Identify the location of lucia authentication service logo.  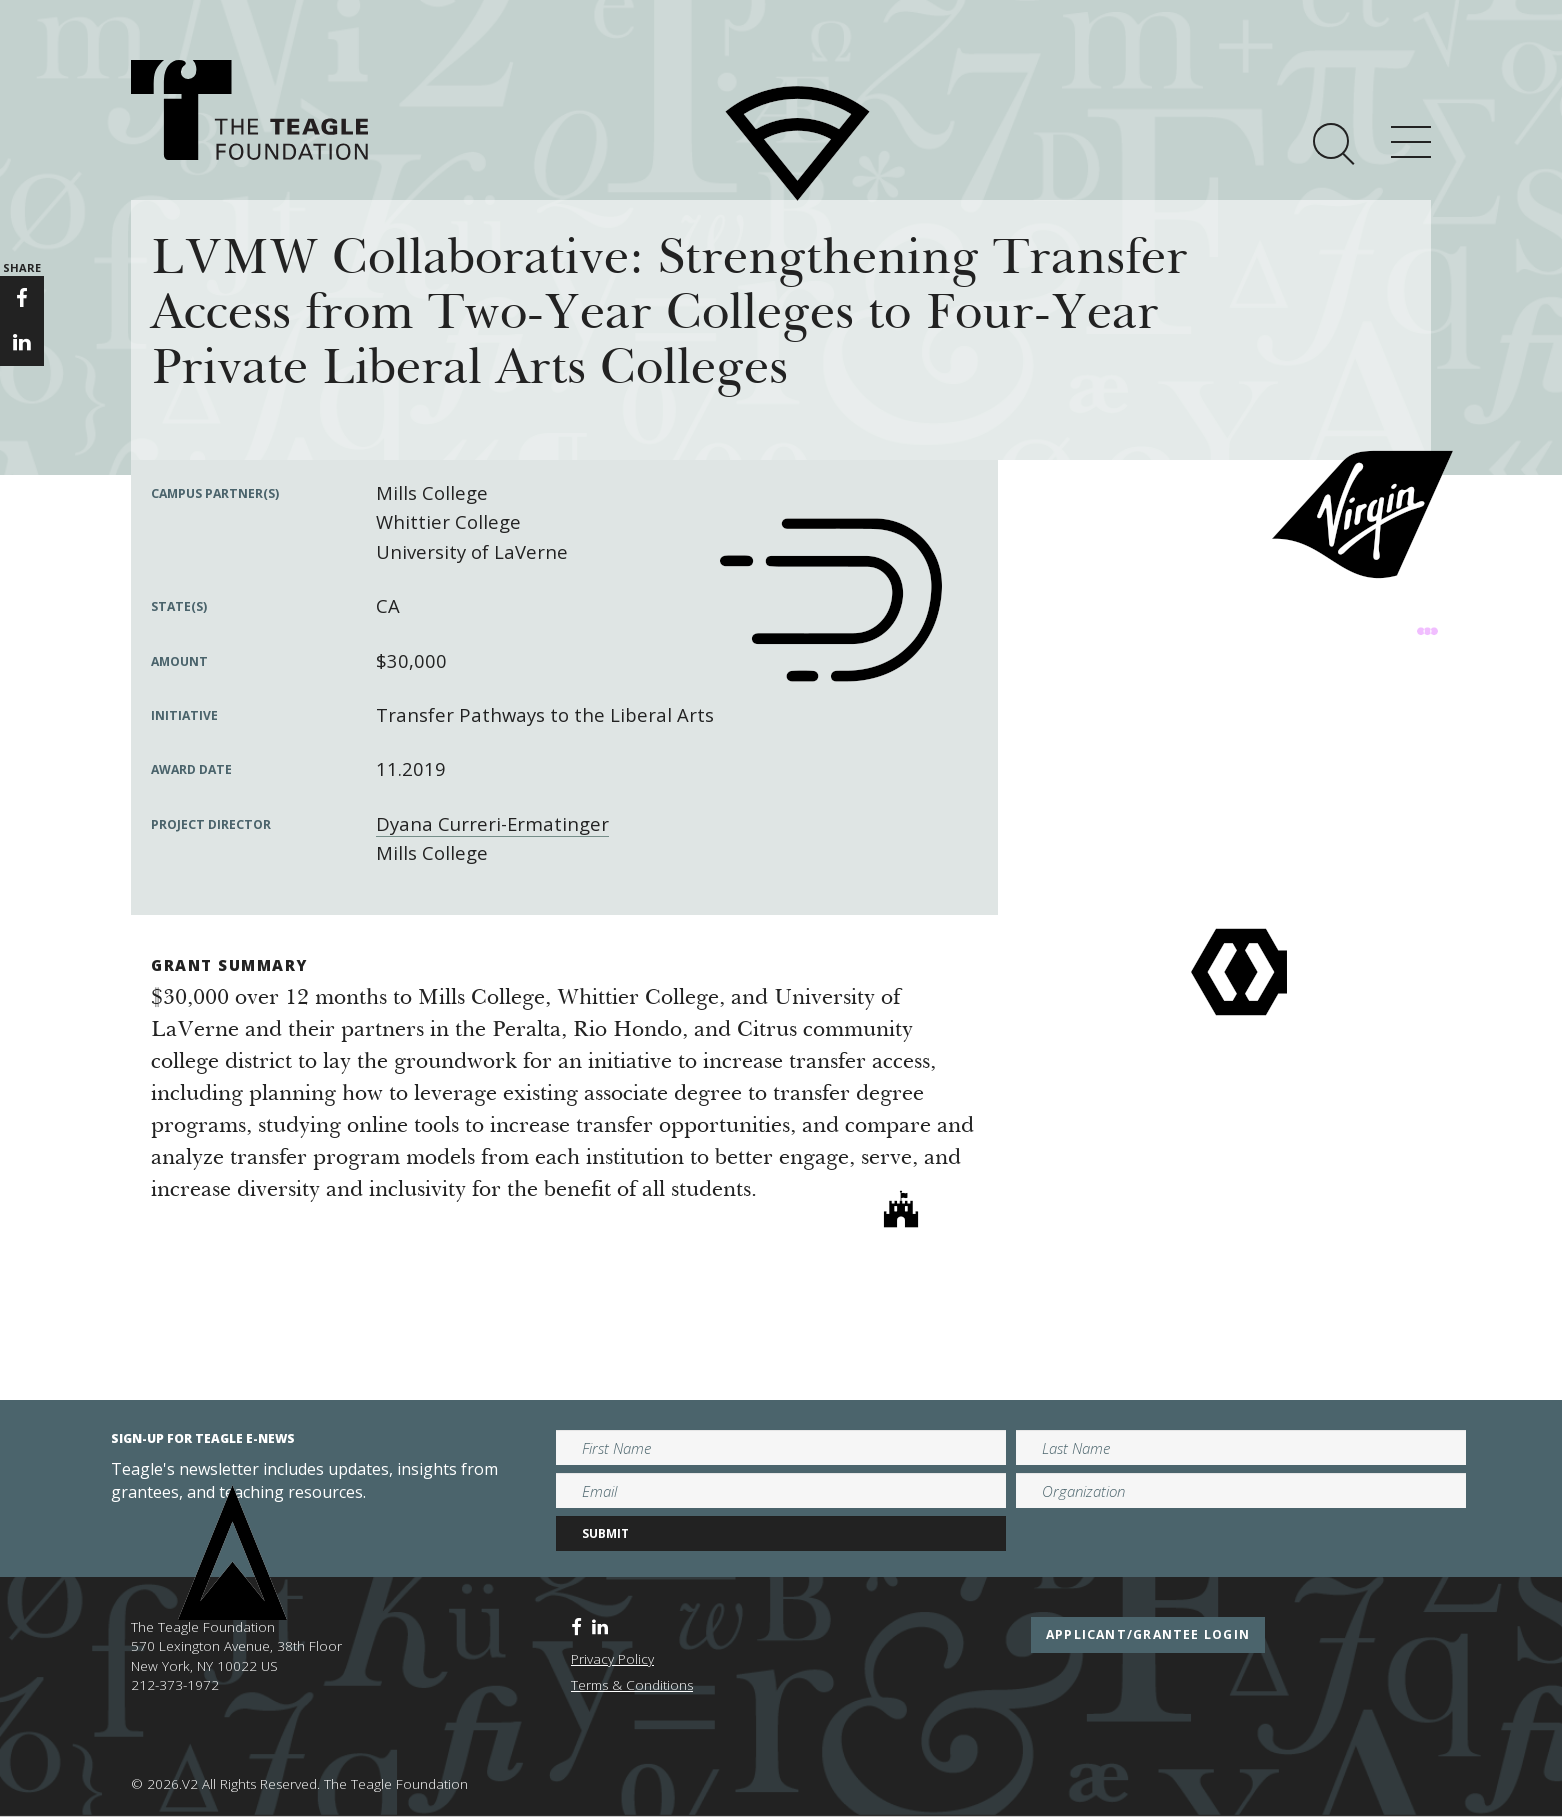
(232, 1552).